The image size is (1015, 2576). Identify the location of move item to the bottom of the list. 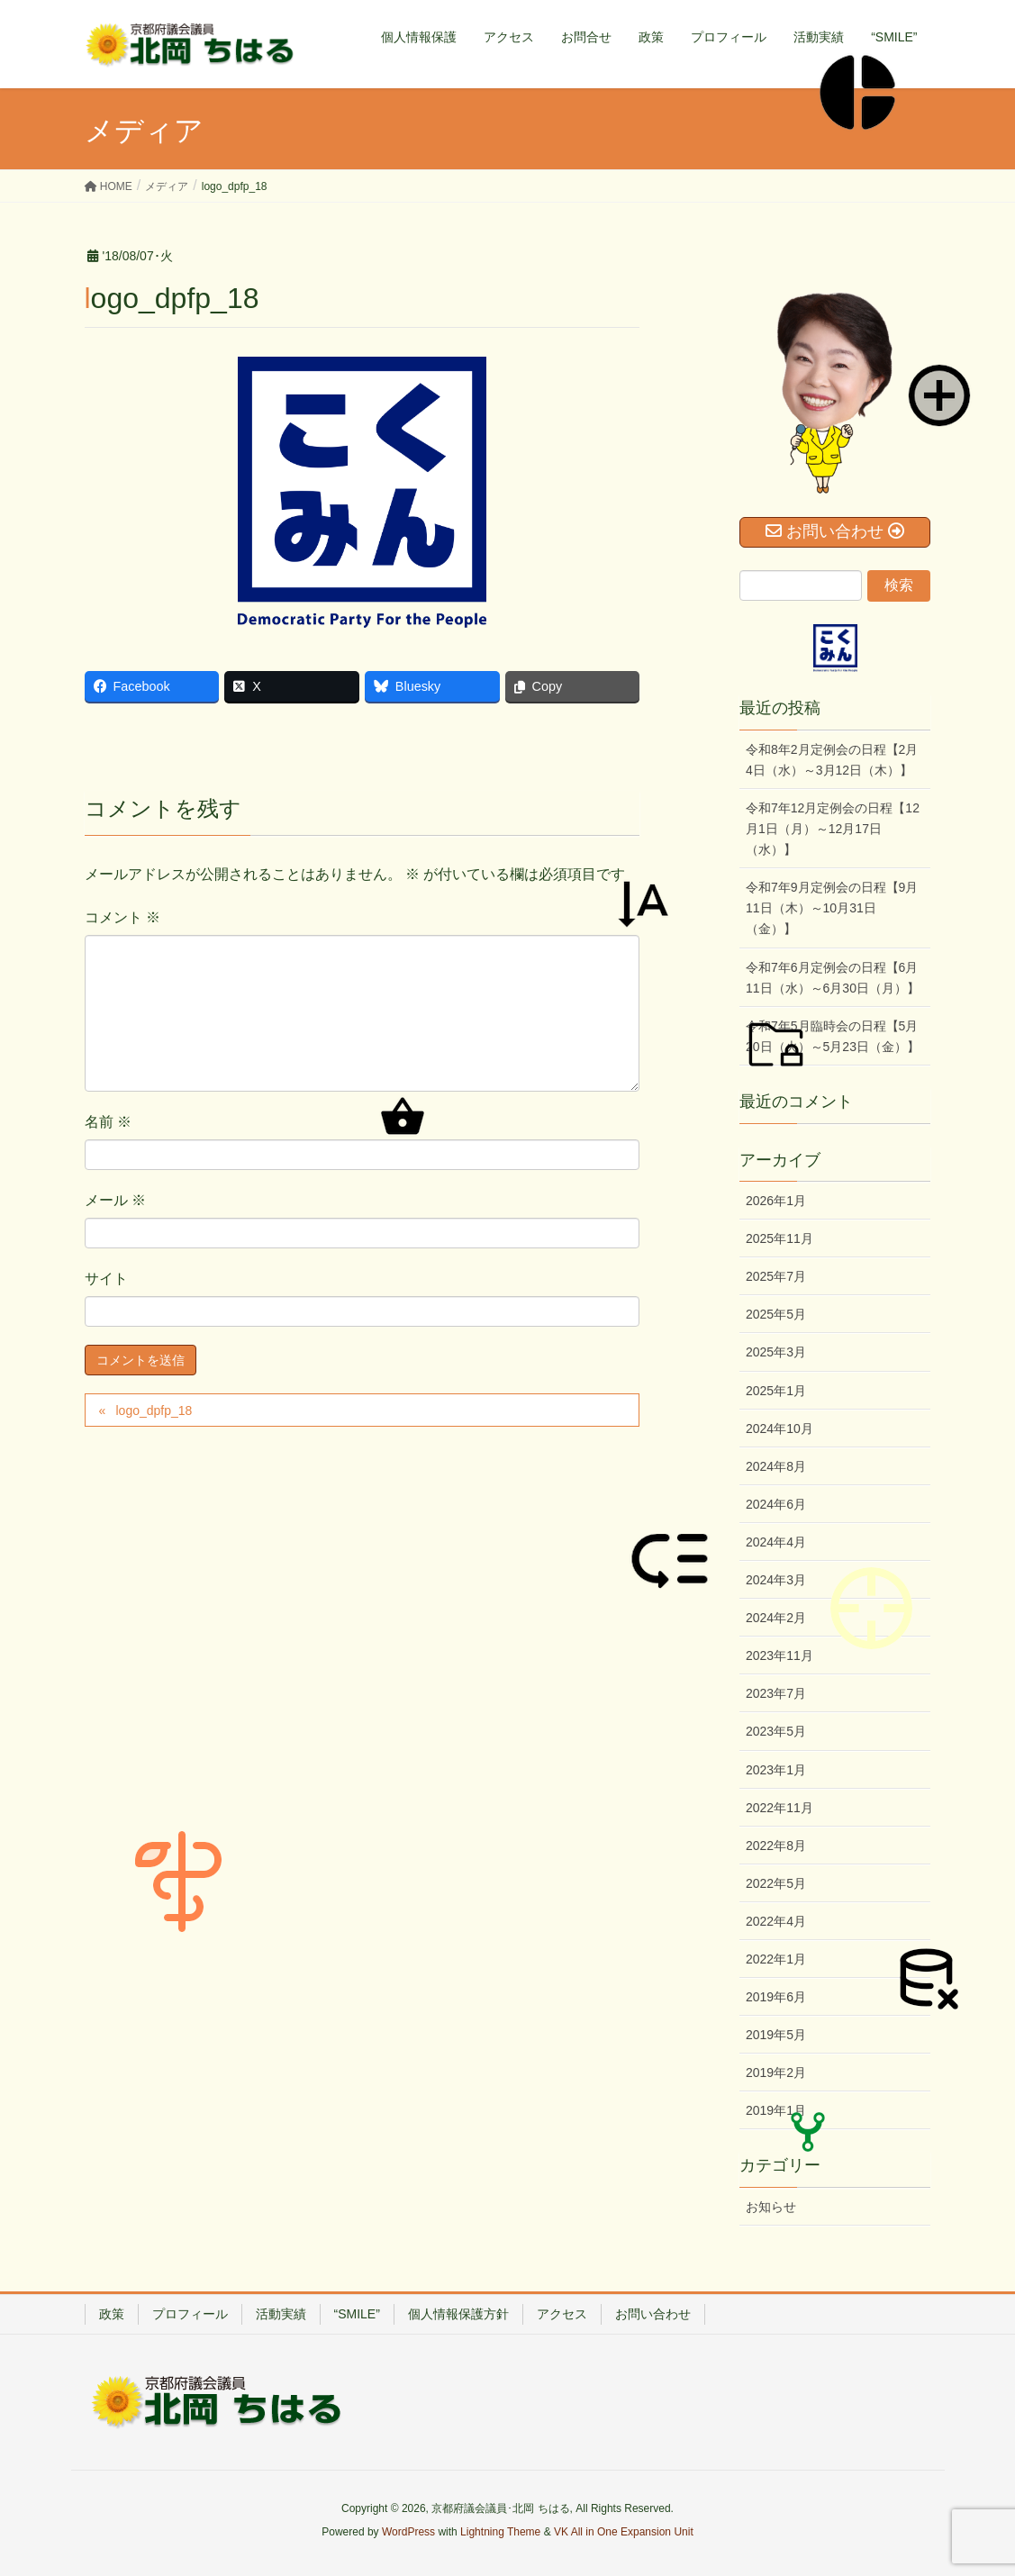
(669, 1560).